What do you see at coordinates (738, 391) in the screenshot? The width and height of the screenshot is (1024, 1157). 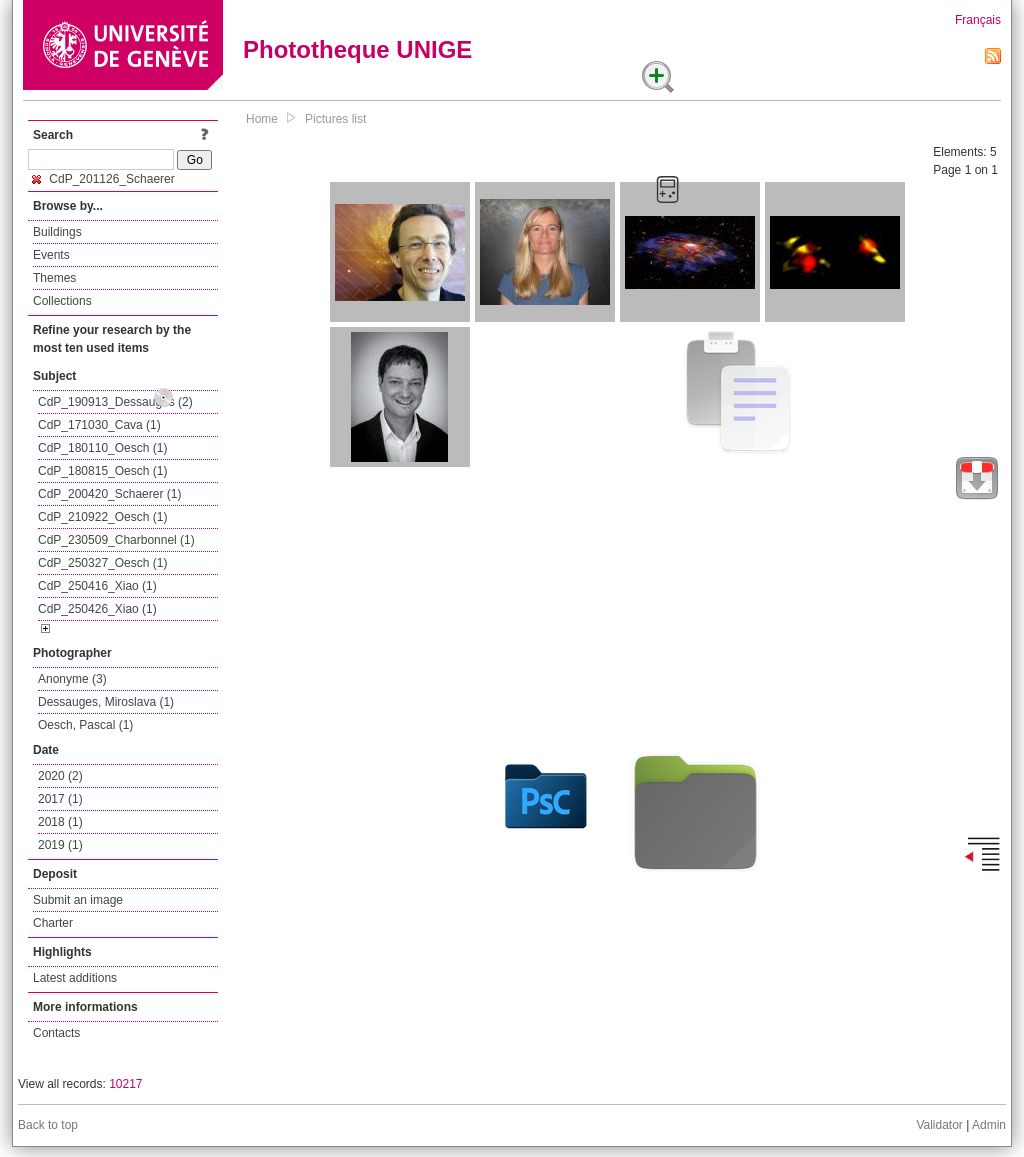 I see `paste content from clipboard` at bounding box center [738, 391].